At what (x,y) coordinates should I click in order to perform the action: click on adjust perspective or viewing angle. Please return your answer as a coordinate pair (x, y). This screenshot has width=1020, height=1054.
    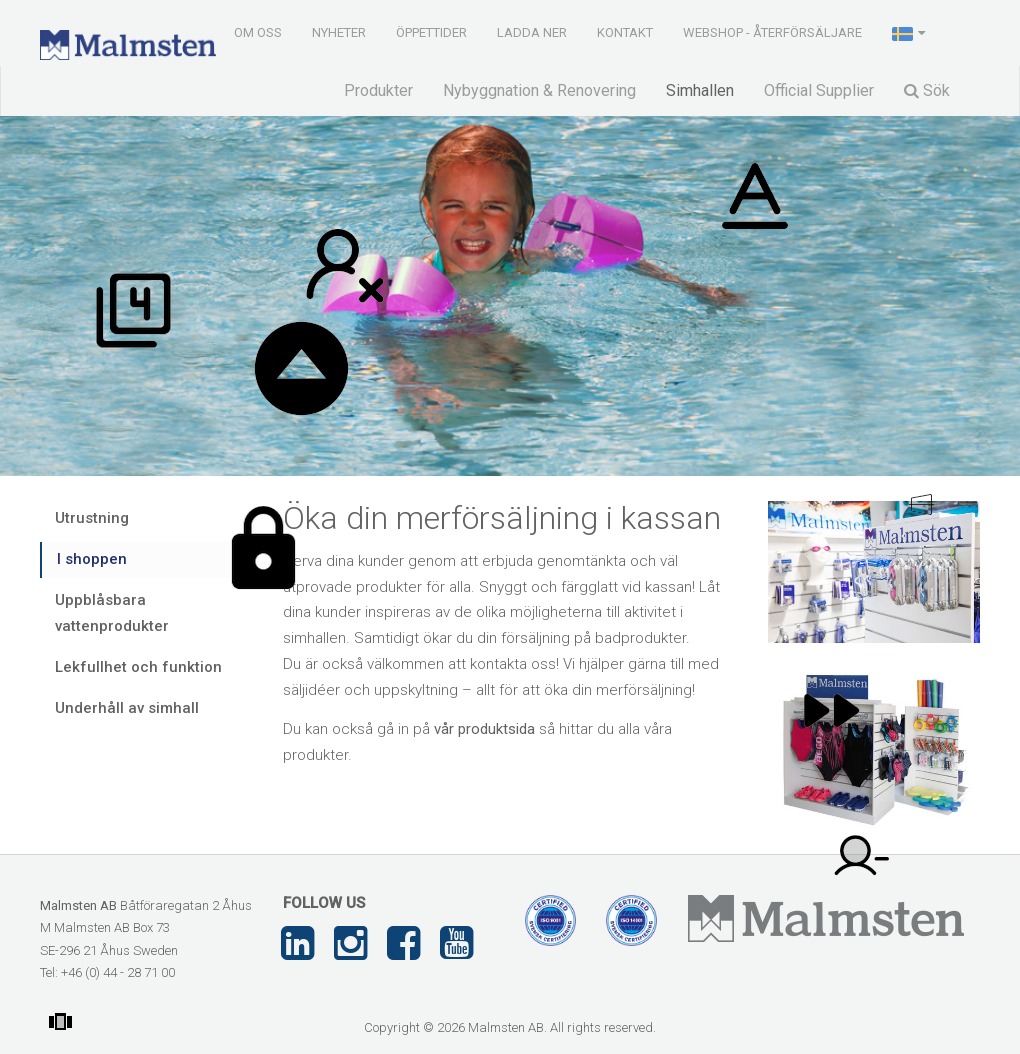
    Looking at the image, I should click on (921, 504).